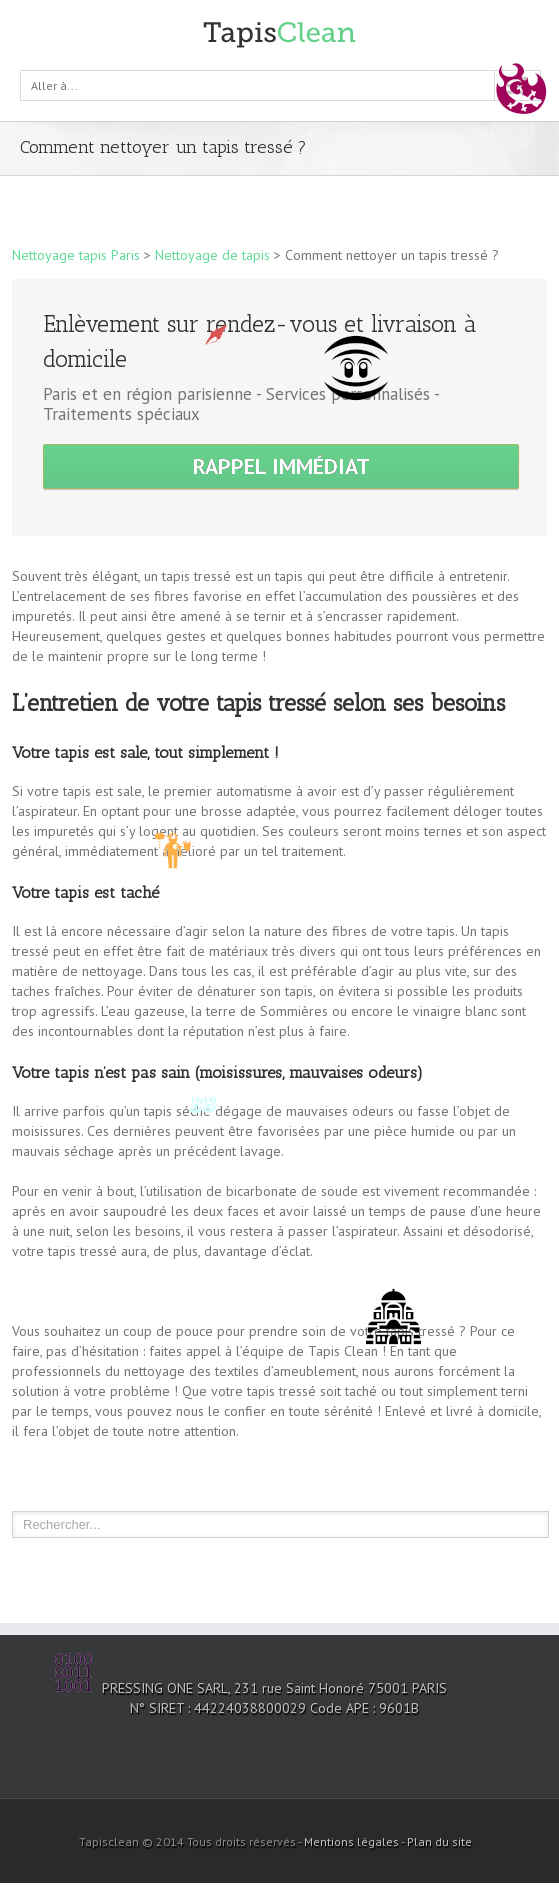 This screenshot has height=1894, width=559. I want to click on fire element or flame-type creature in a game, so click(520, 88).